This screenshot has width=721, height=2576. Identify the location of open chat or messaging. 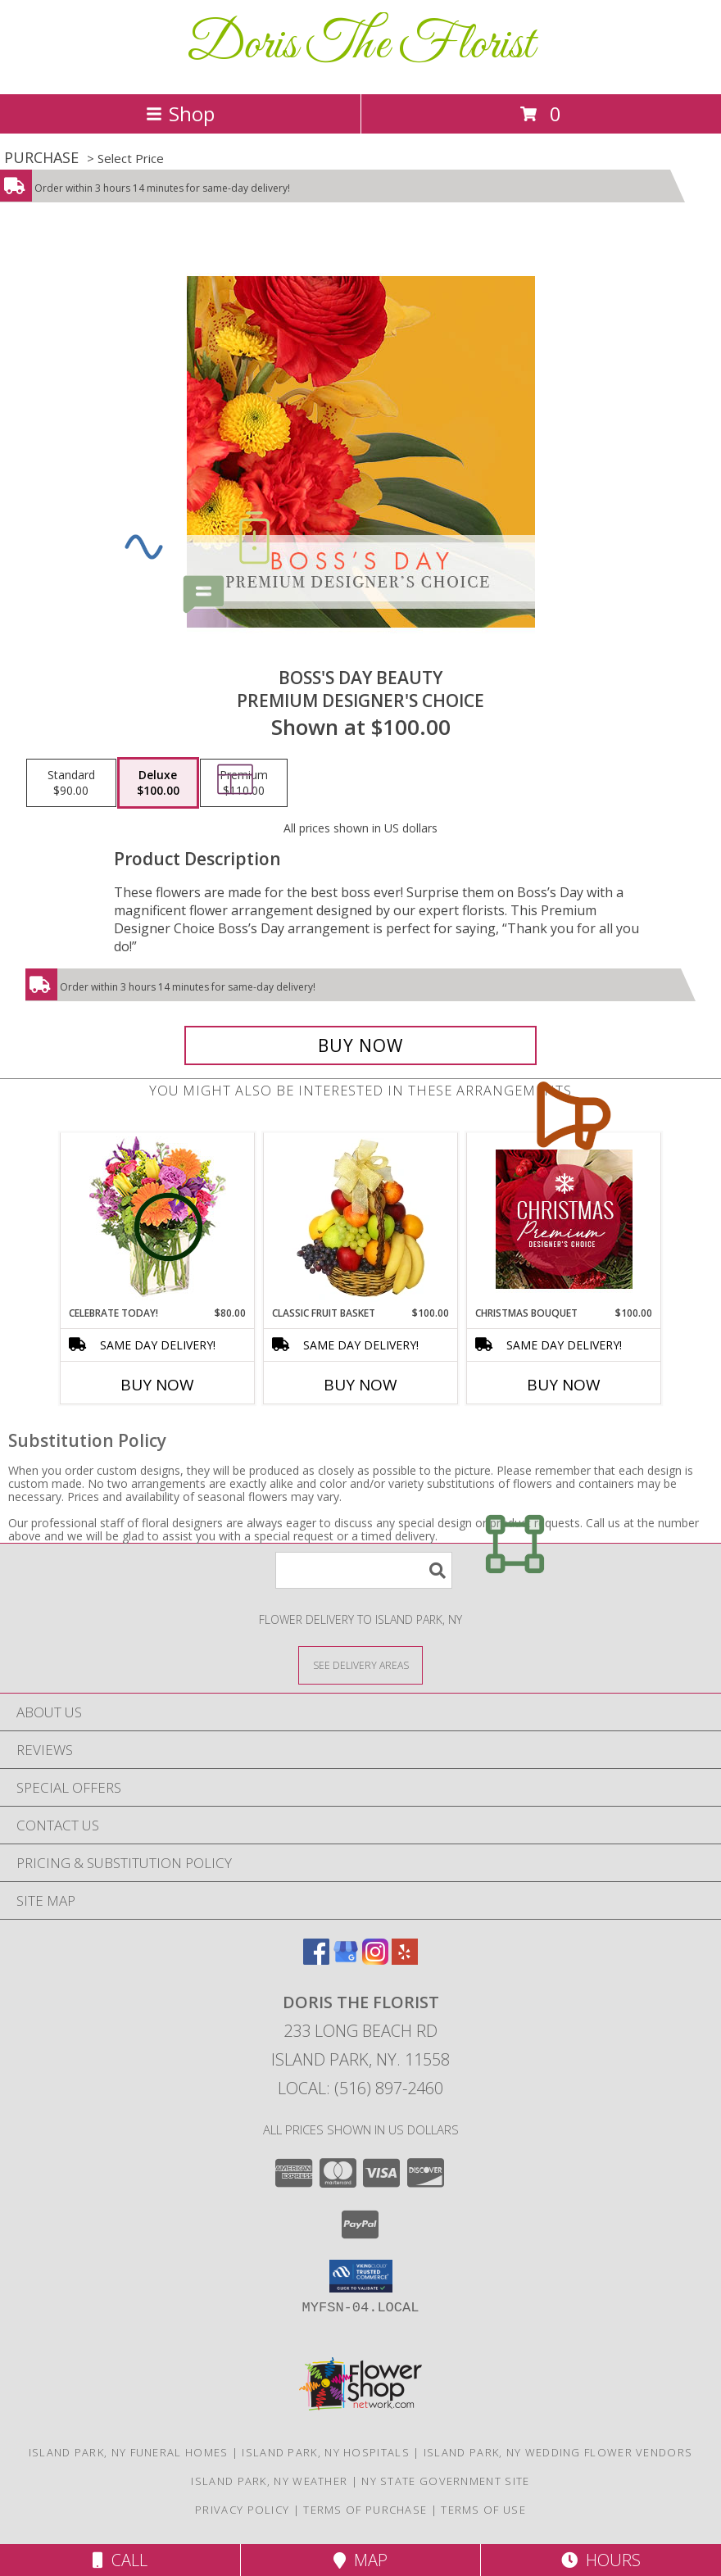
(203, 591).